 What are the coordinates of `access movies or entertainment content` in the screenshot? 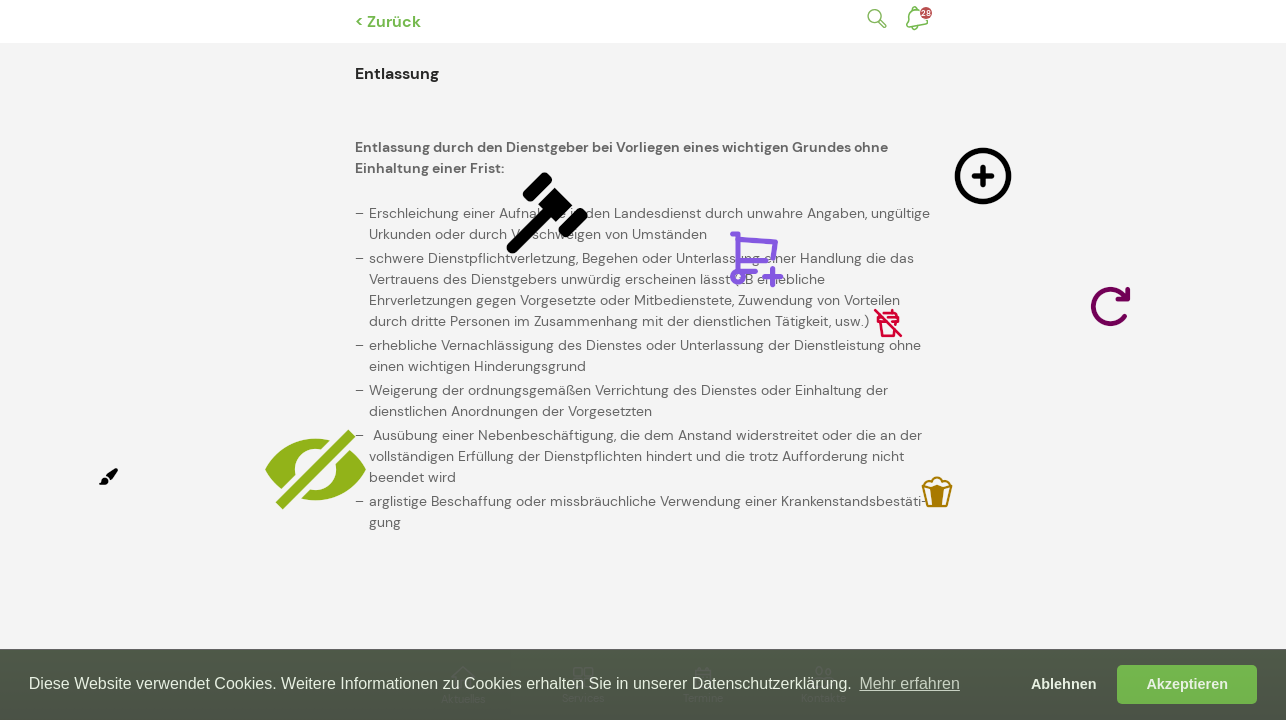 It's located at (937, 493).